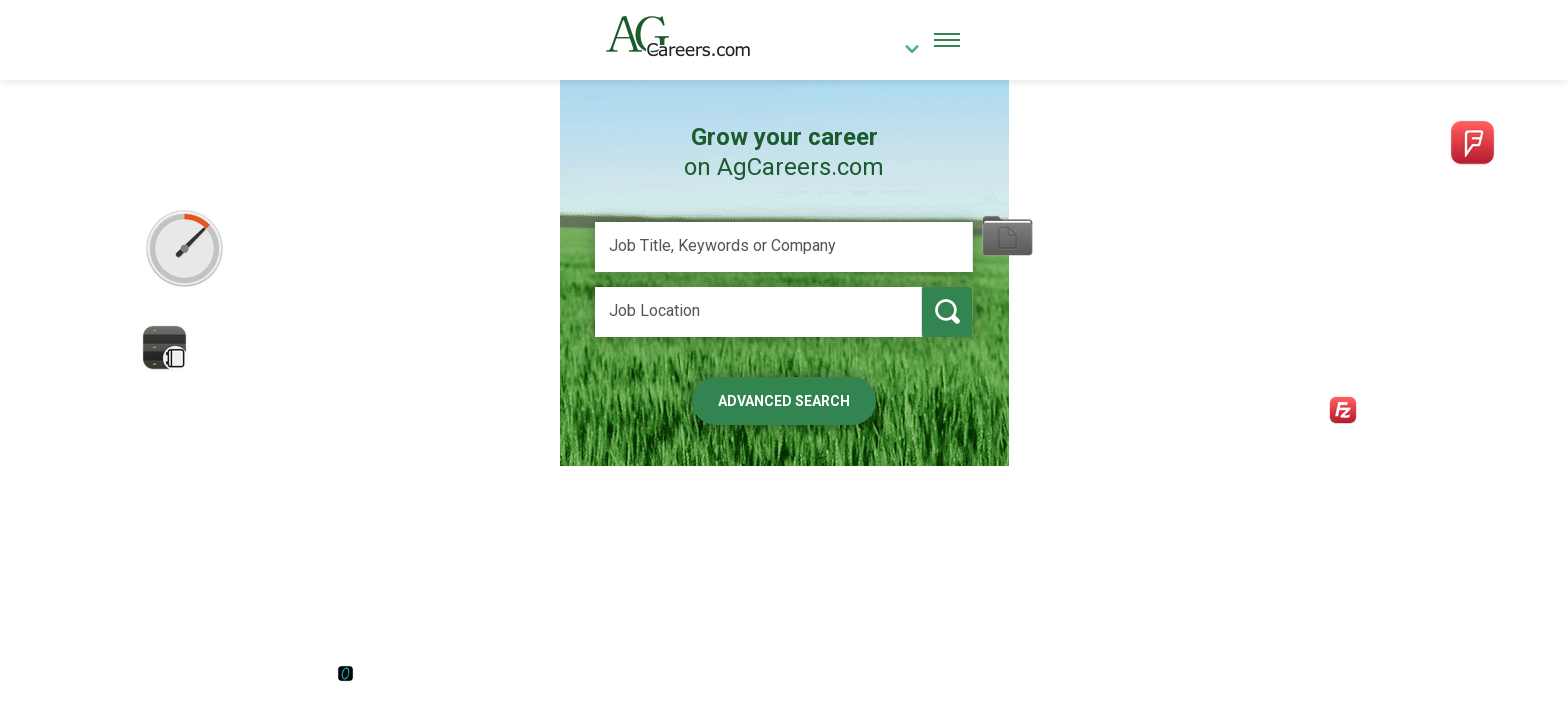 This screenshot has width=1568, height=720. I want to click on open sysprof system profiler application, so click(184, 248).